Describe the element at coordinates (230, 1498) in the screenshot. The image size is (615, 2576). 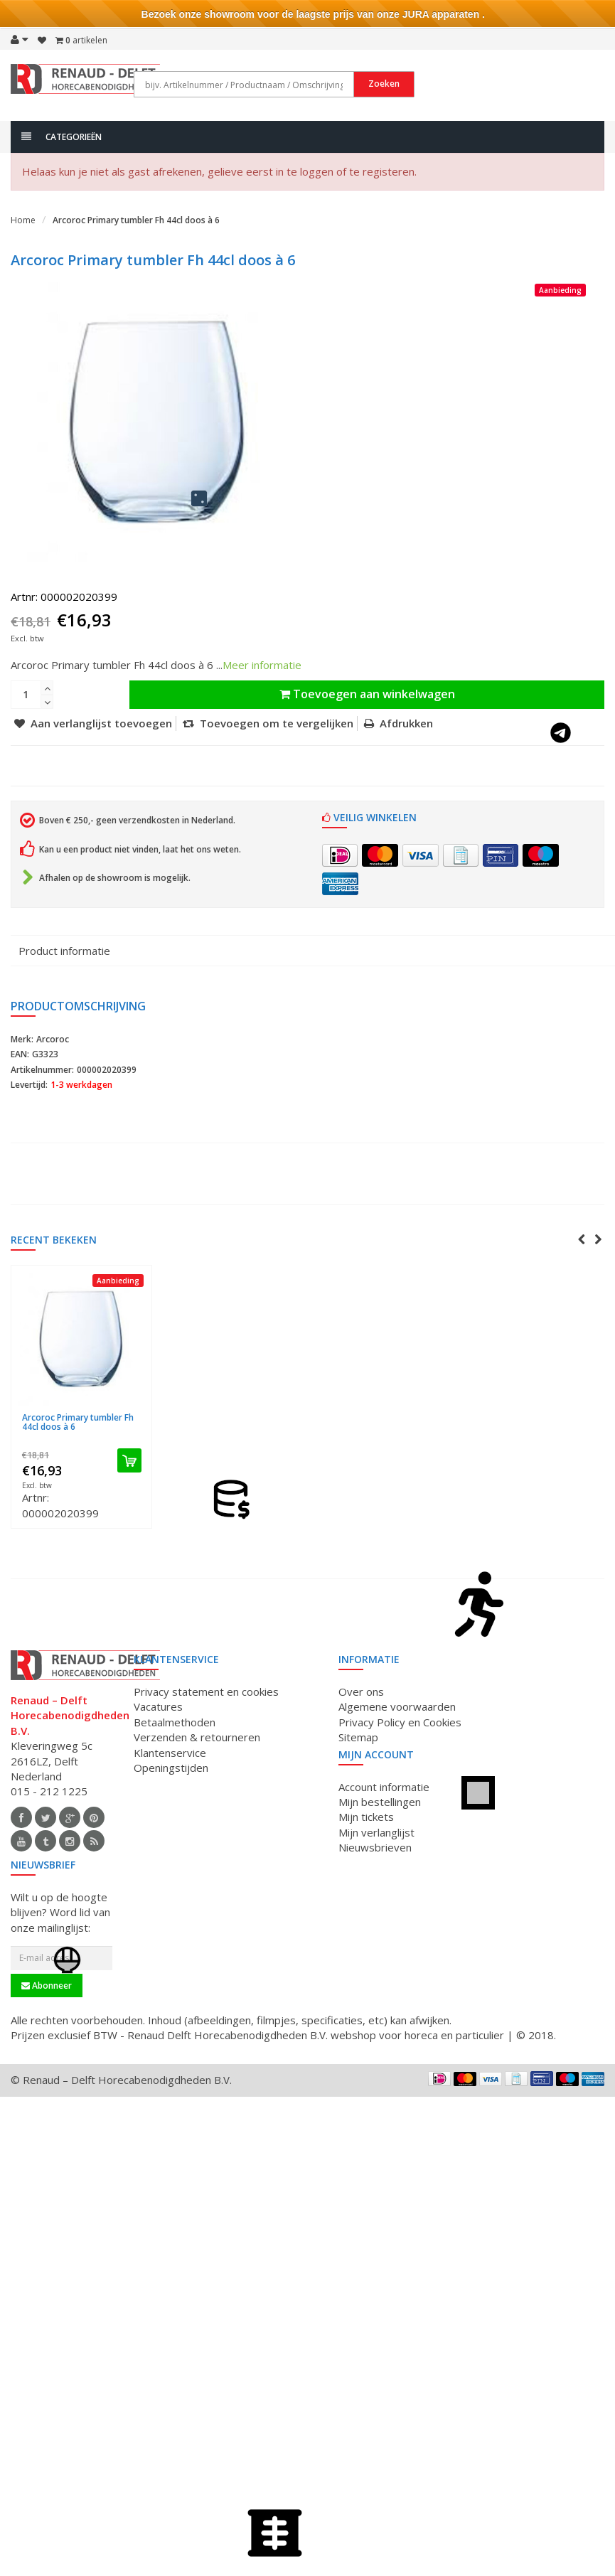
I see `view database pricing or costs` at that location.